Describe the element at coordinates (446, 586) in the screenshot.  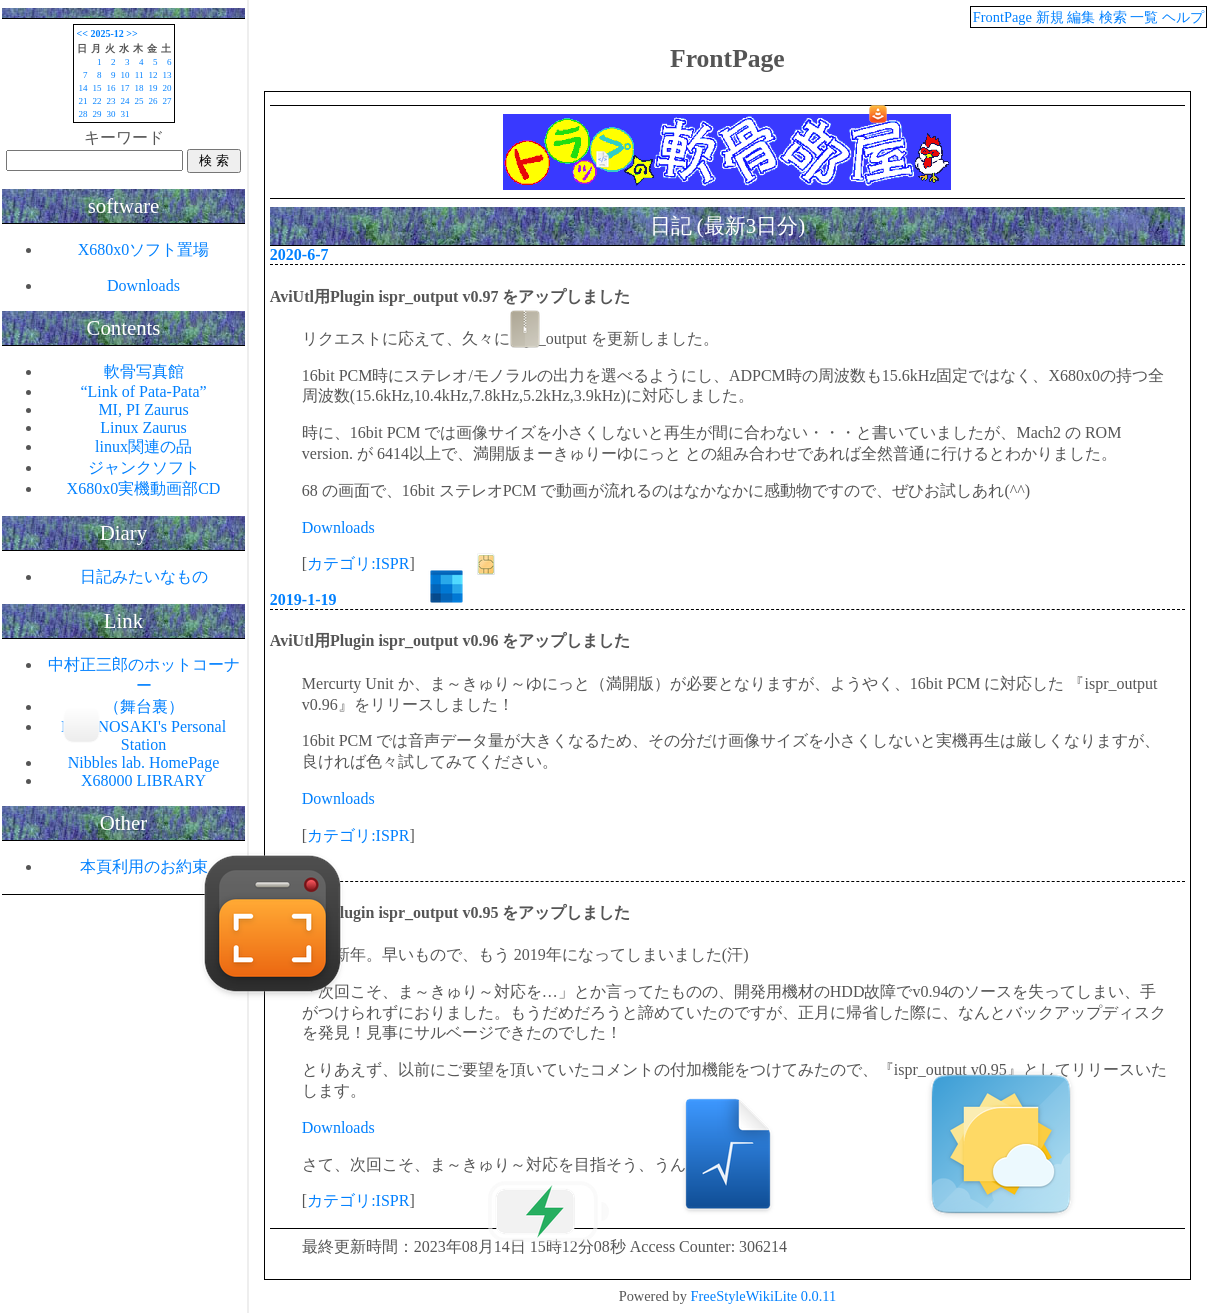
I see `open the calendar app` at that location.